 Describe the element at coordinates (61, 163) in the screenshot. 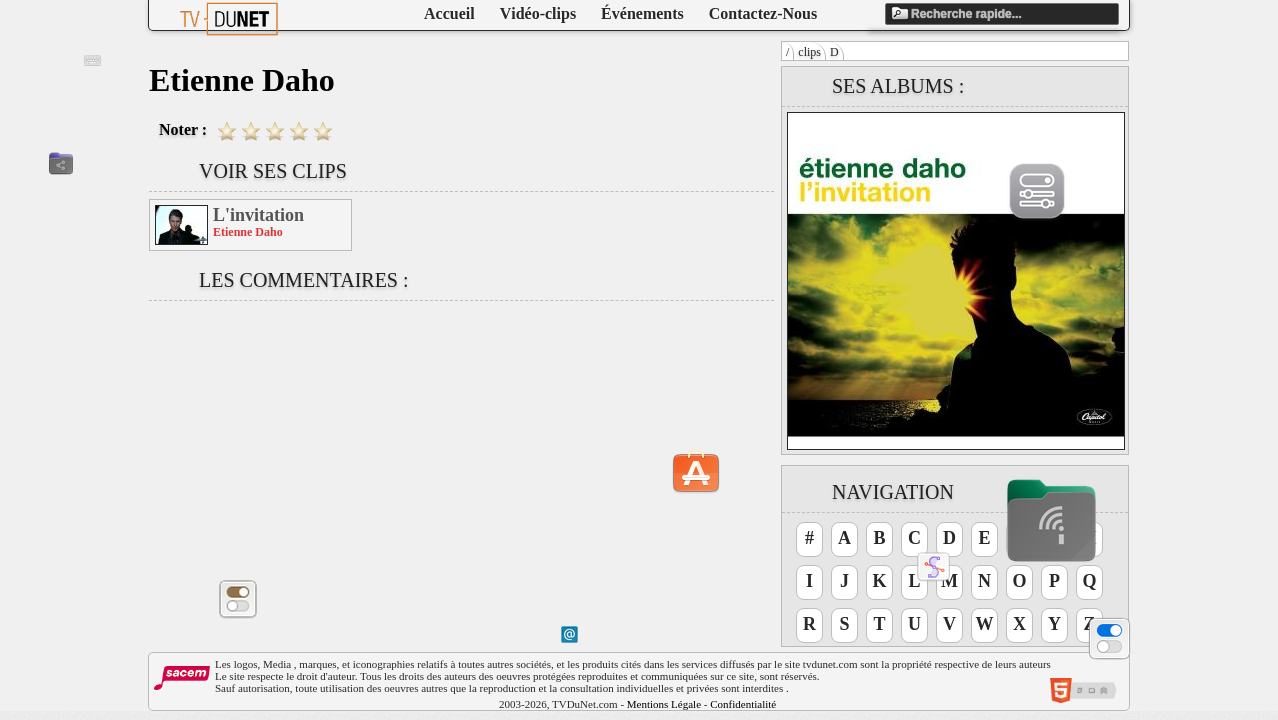

I see `open your public shared folder` at that location.